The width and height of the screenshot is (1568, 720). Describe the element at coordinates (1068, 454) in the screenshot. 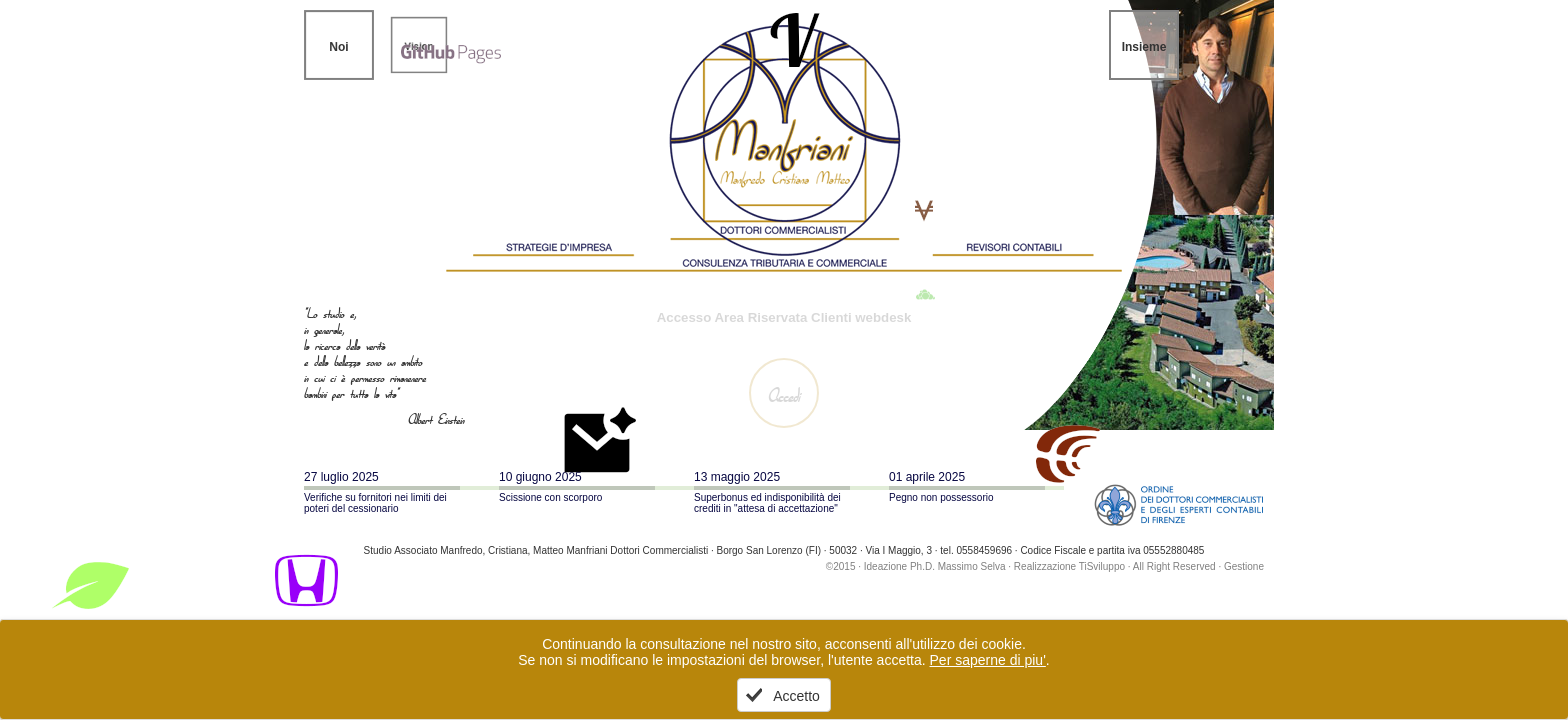

I see `Crowdin localization platform logo` at that location.